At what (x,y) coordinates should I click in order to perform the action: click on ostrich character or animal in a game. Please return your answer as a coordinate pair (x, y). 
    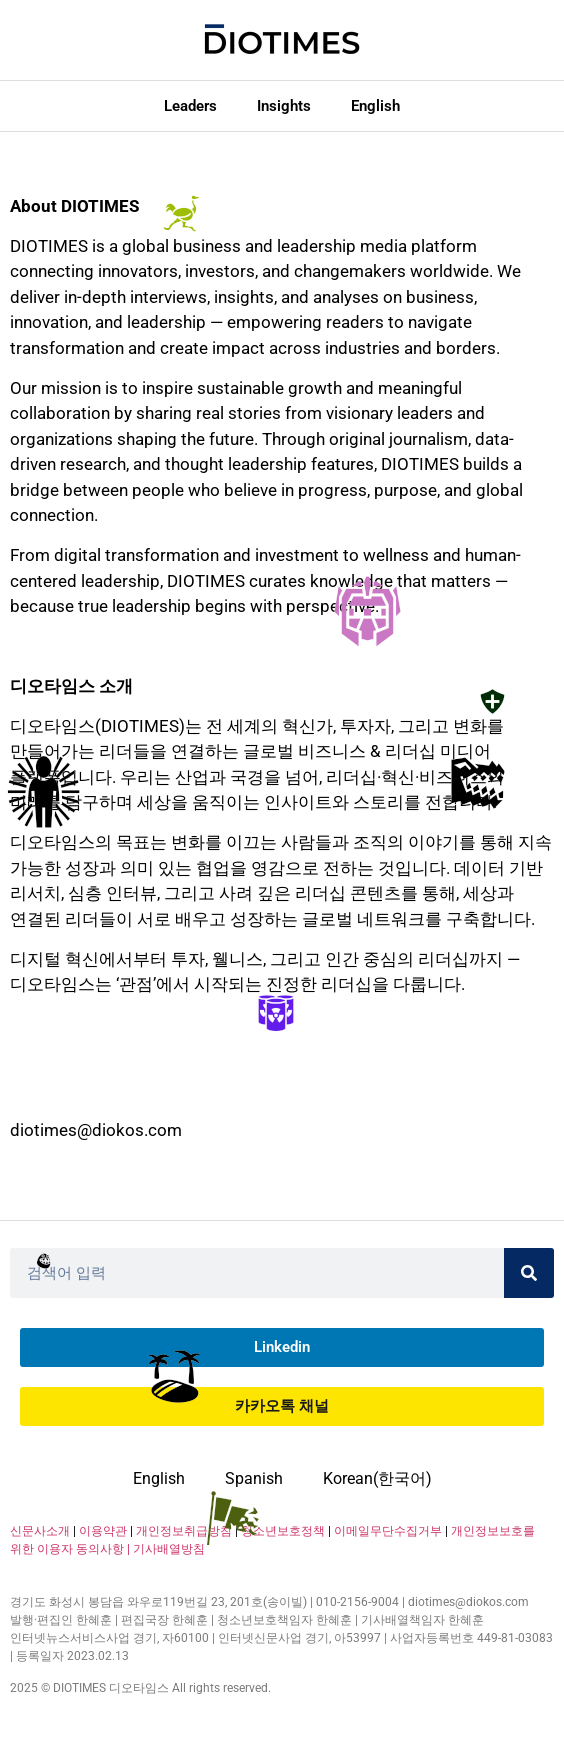
    Looking at the image, I should click on (181, 213).